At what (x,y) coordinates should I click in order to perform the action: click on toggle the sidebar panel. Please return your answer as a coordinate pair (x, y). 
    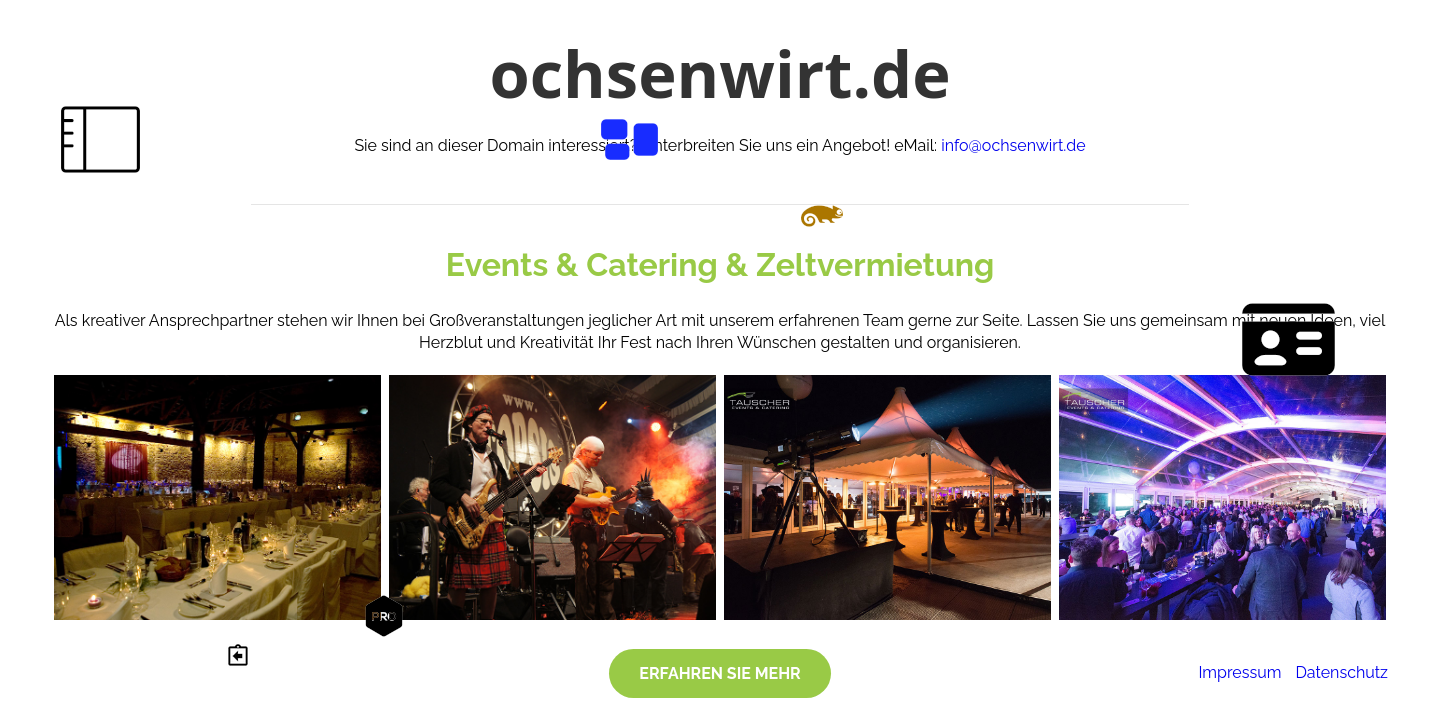
    Looking at the image, I should click on (100, 139).